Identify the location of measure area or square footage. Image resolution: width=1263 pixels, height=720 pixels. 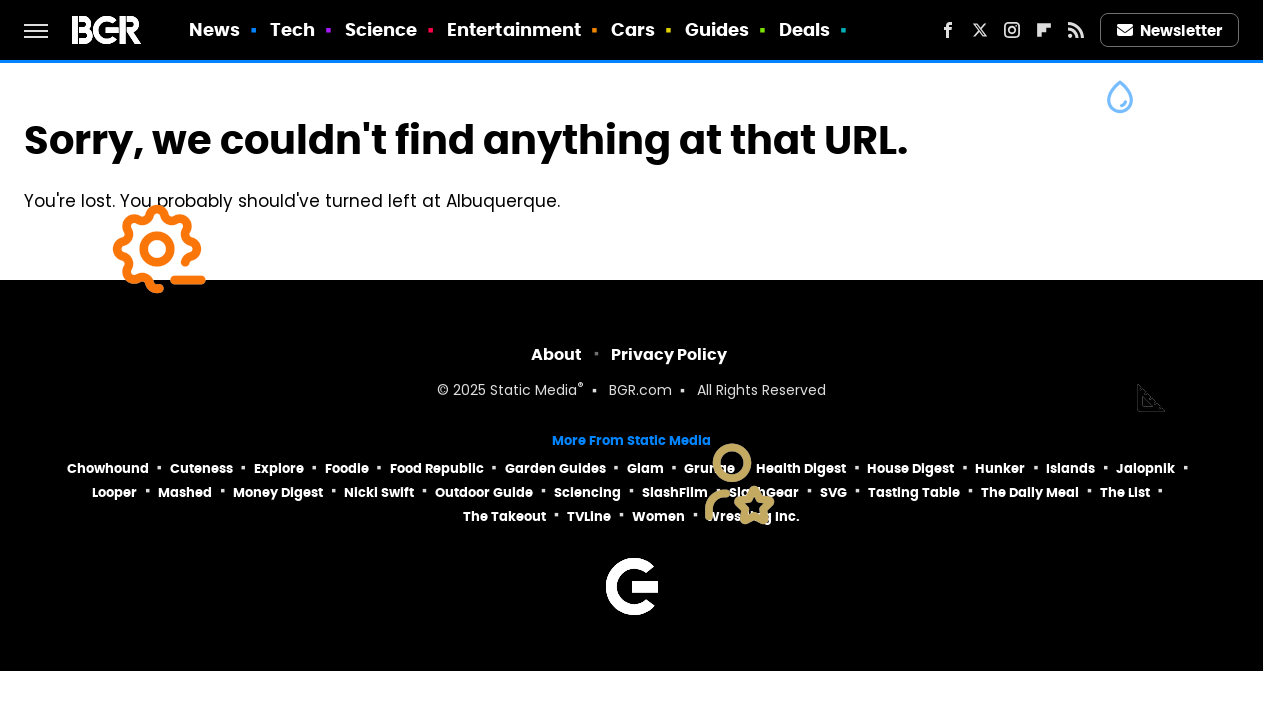
(1151, 397).